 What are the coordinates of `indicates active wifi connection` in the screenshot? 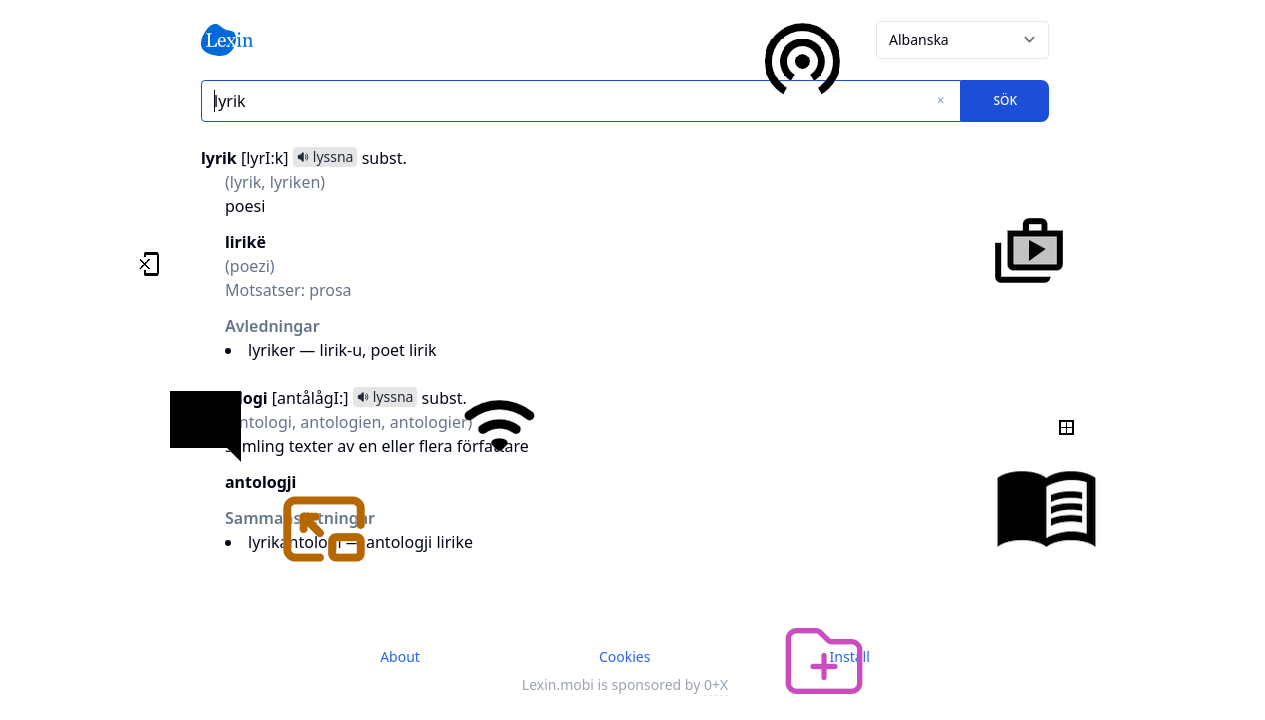 It's located at (499, 425).